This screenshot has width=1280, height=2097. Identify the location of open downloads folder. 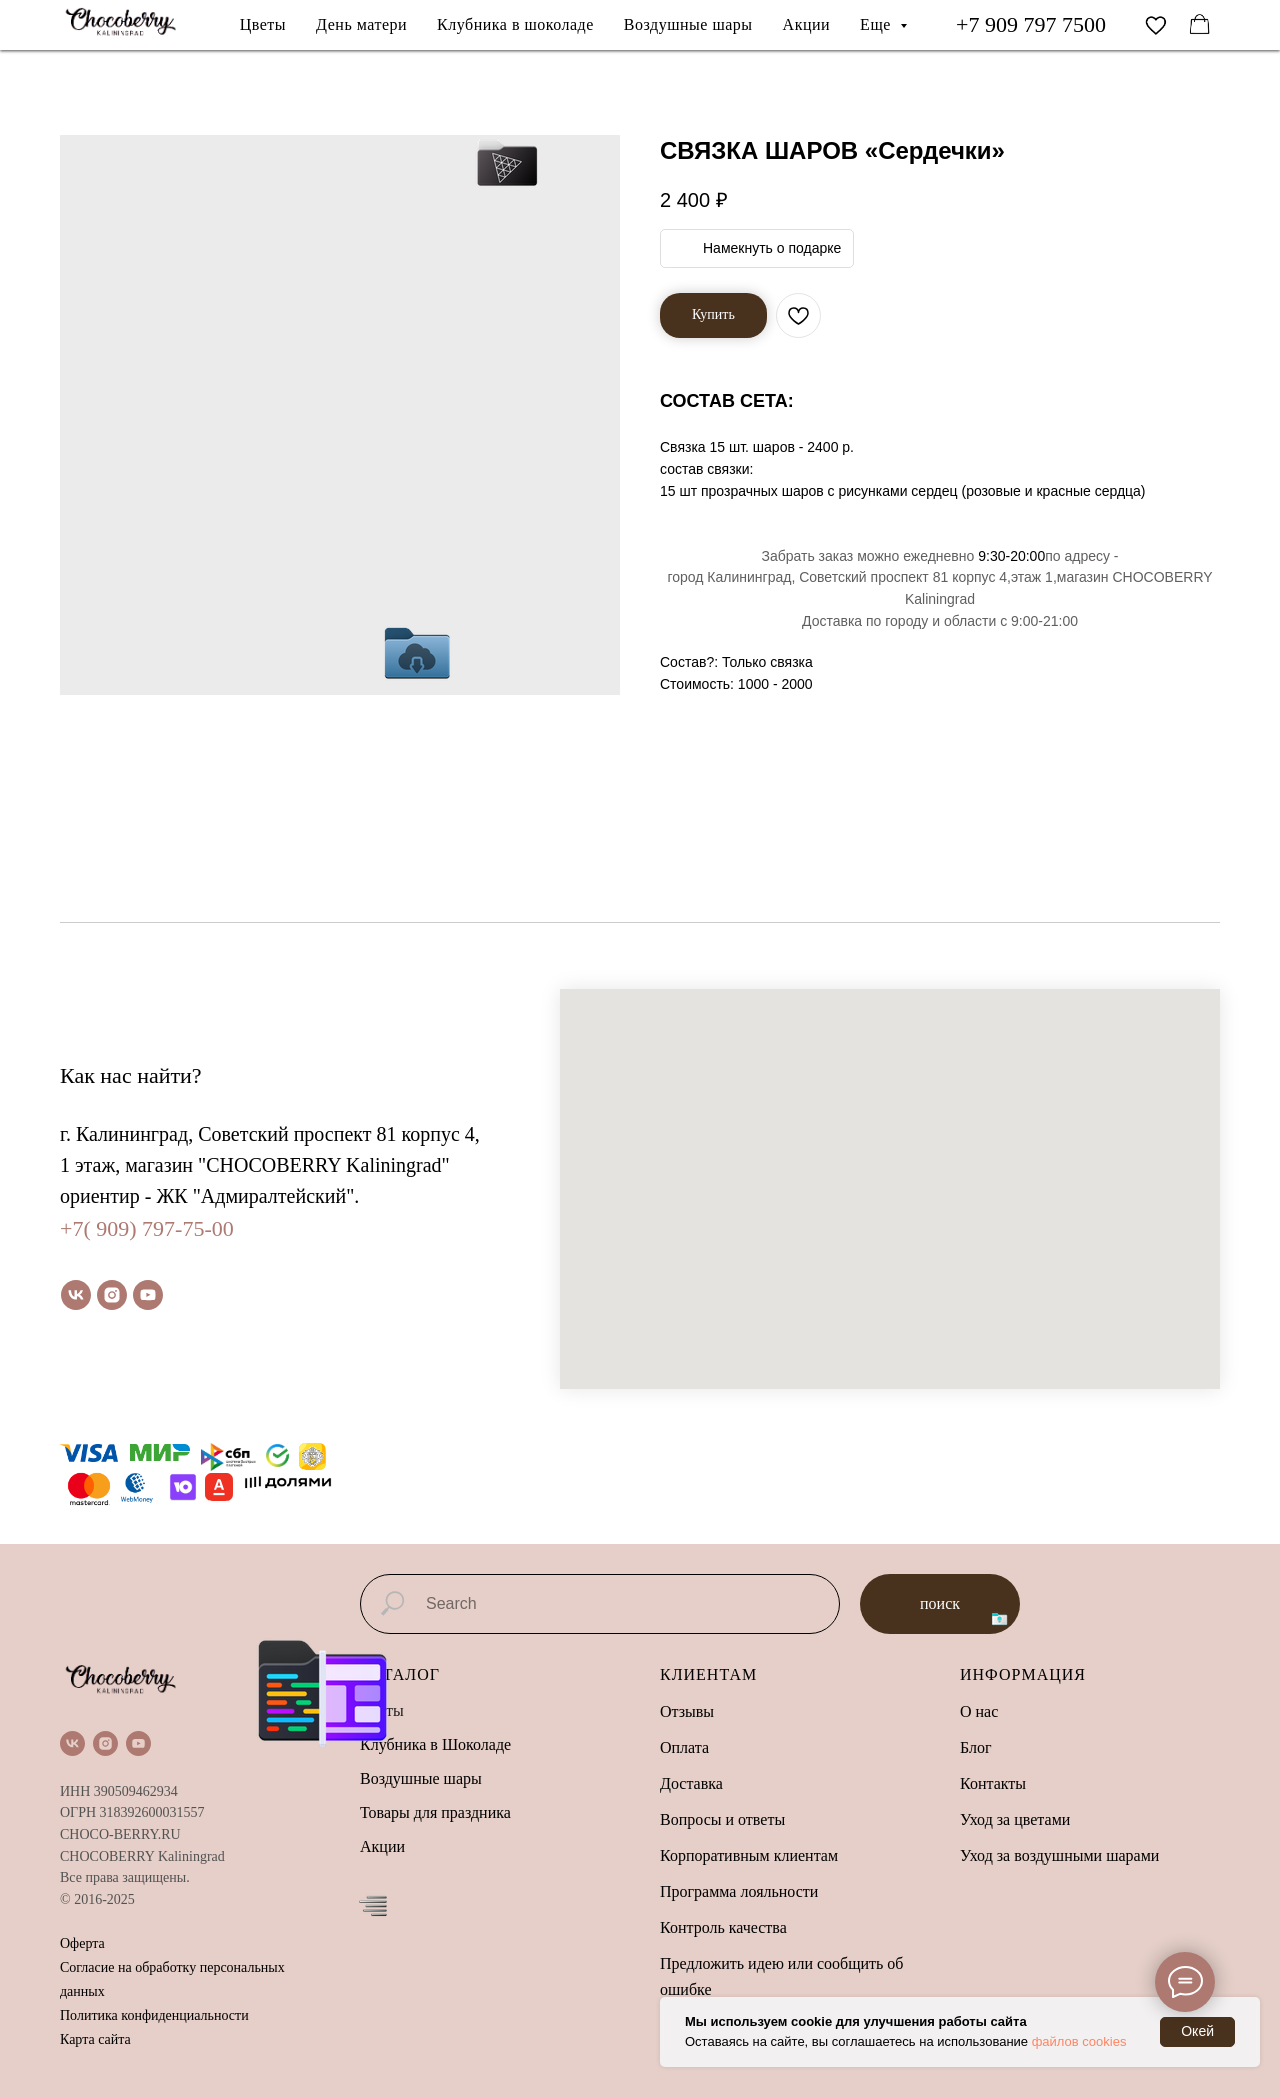
(417, 655).